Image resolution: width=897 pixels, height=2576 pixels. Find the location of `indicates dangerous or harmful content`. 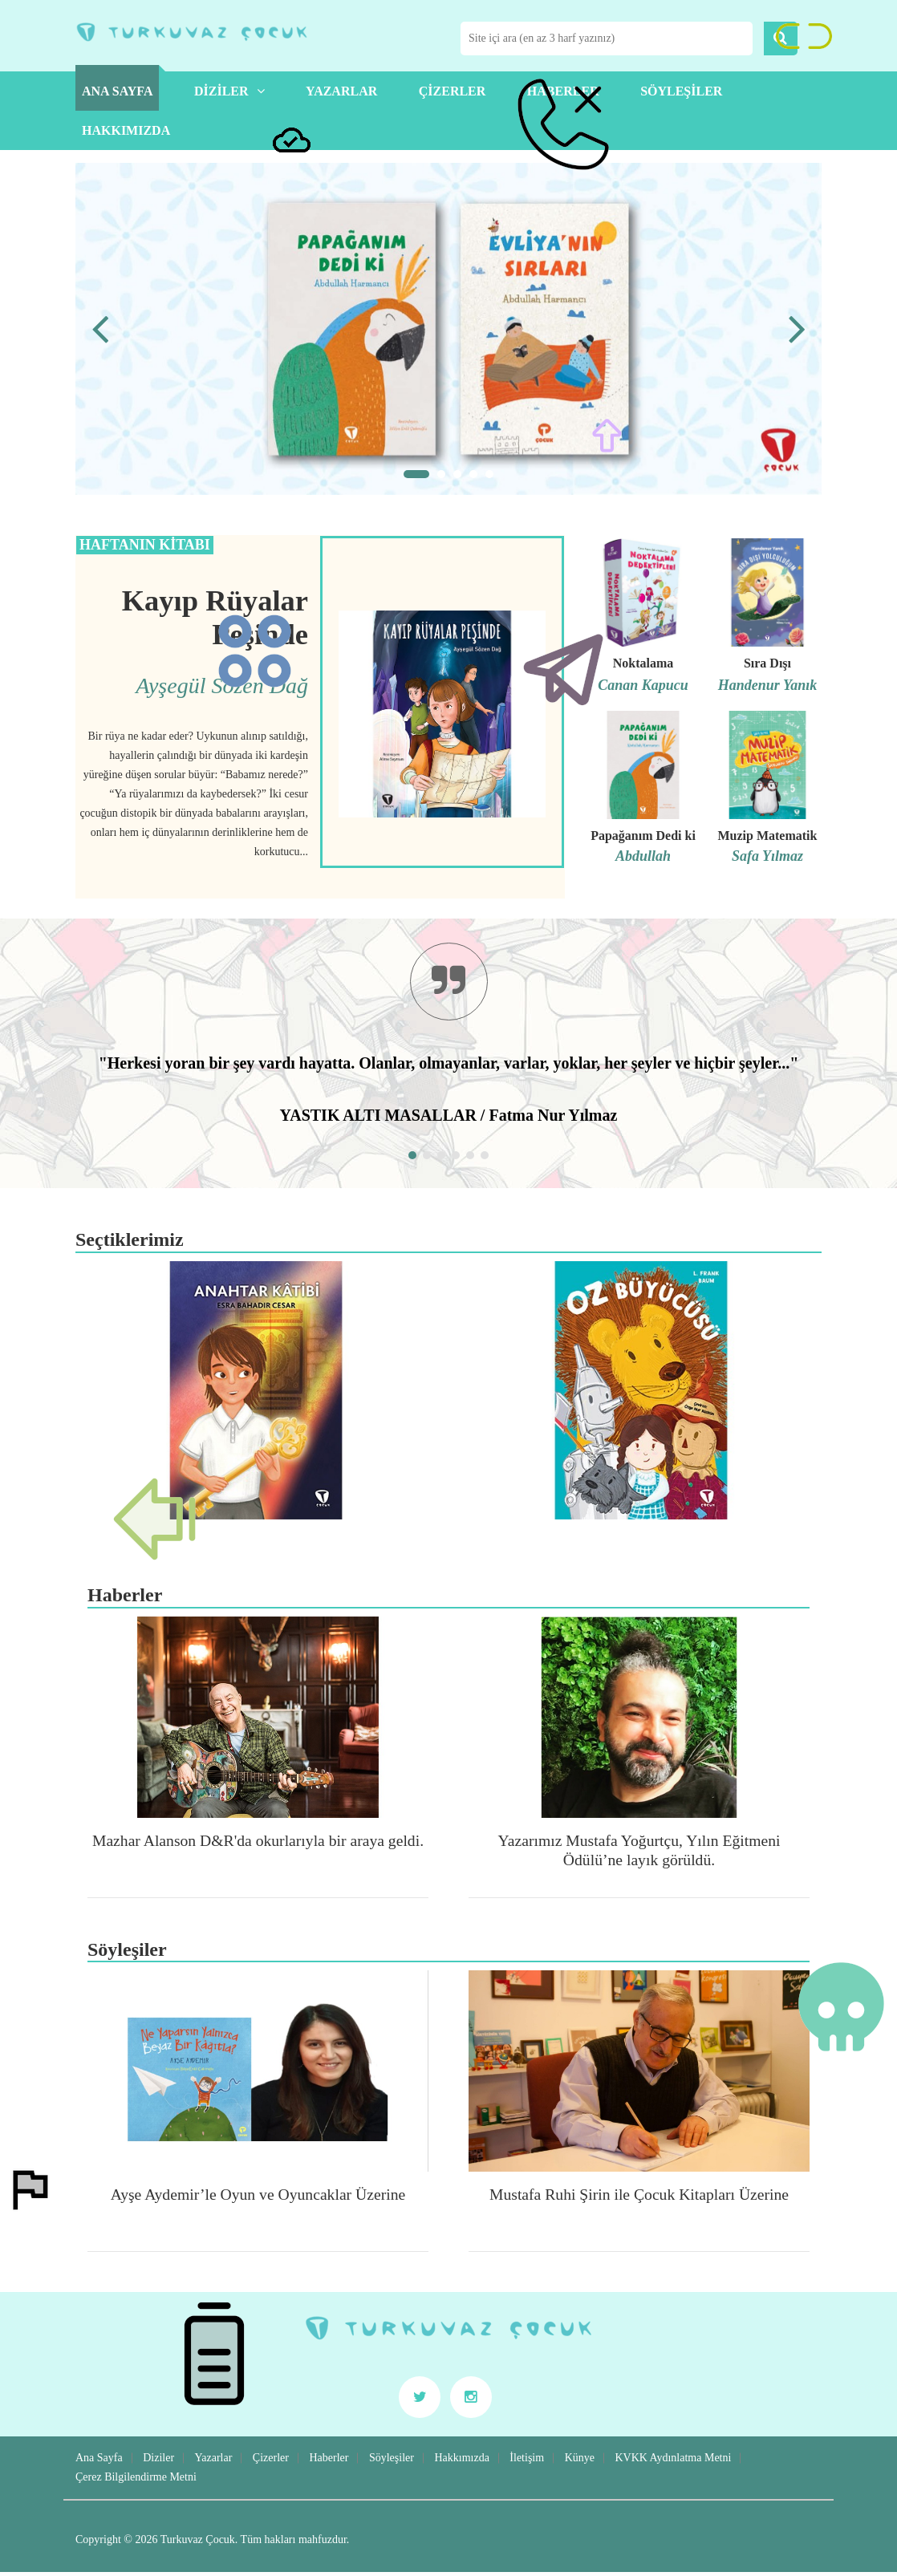

indicates dangerous or harmful content is located at coordinates (841, 2008).